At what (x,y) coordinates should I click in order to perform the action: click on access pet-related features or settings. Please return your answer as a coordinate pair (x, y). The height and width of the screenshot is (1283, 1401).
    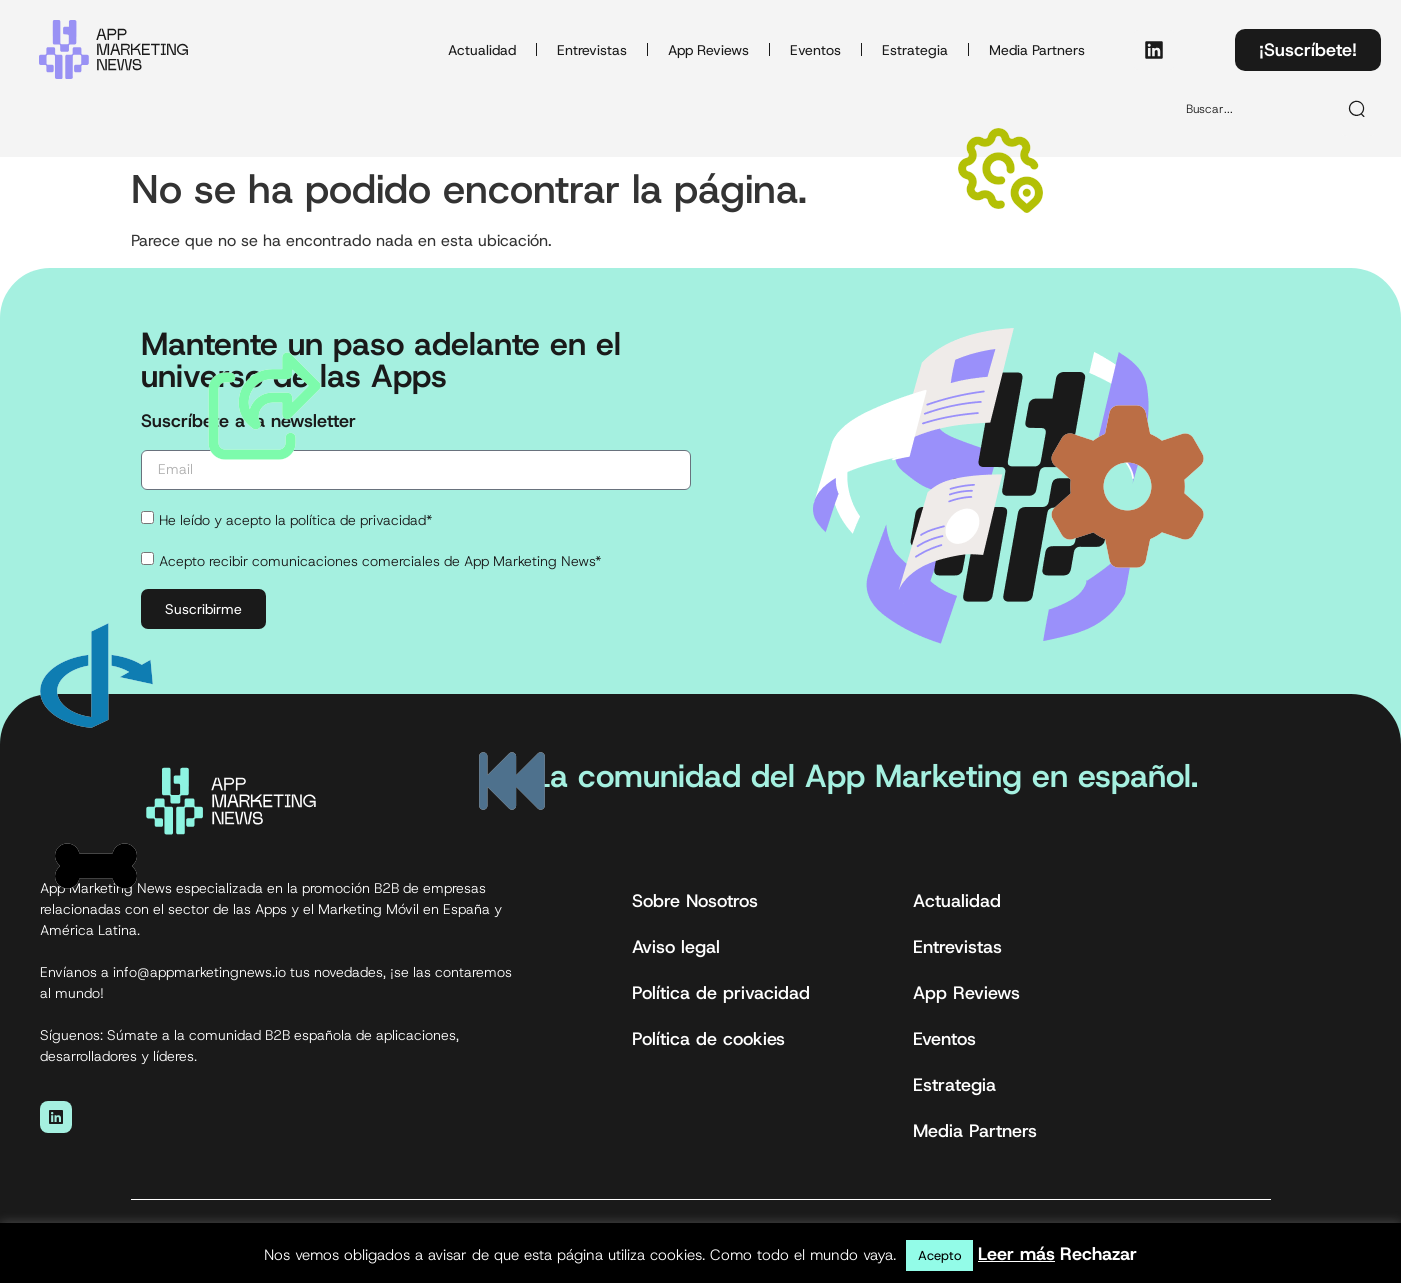
    Looking at the image, I should click on (96, 866).